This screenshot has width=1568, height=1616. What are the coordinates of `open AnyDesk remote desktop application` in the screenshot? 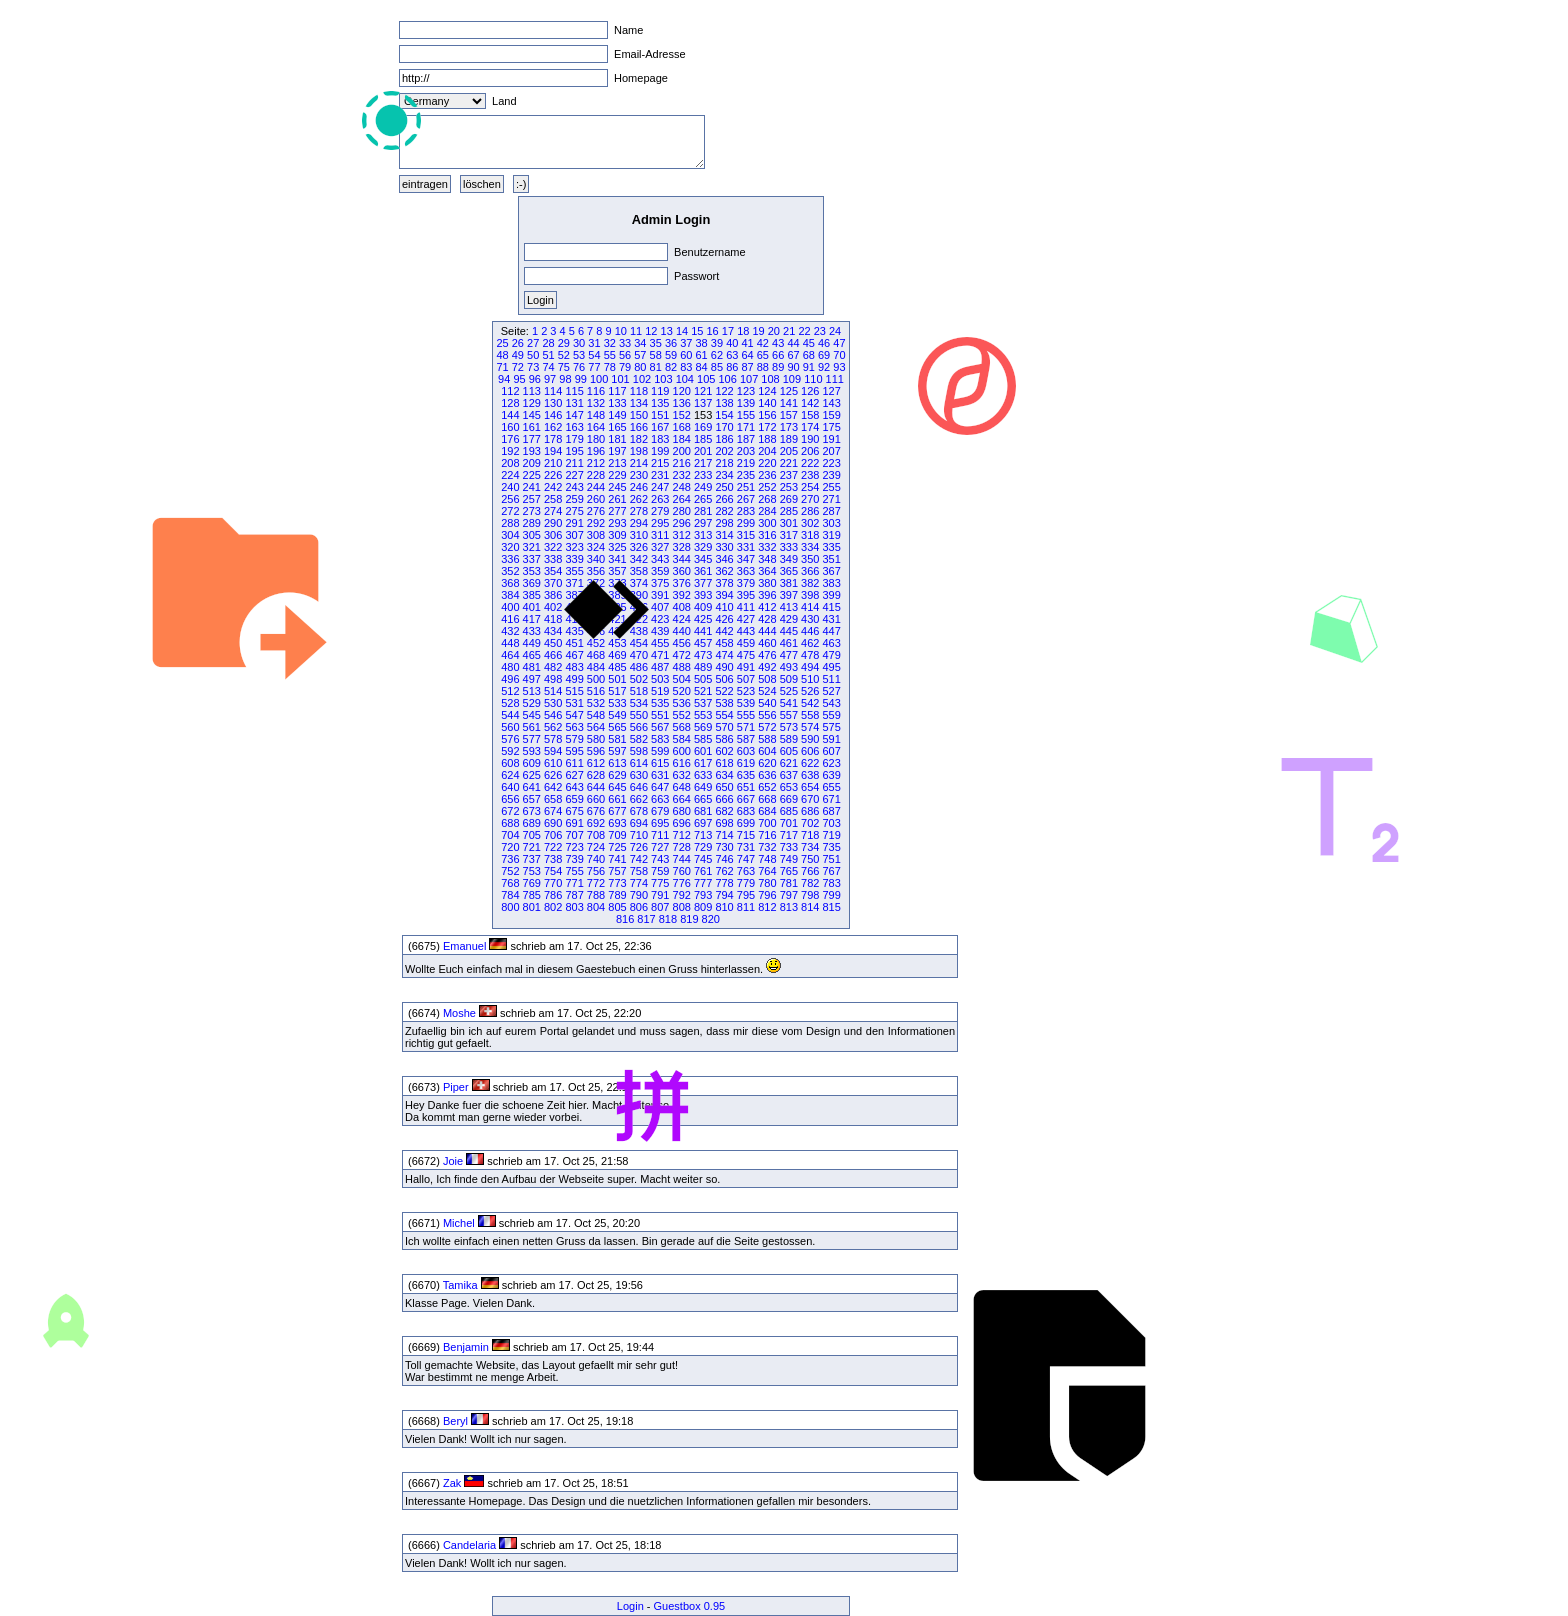 It's located at (606, 609).